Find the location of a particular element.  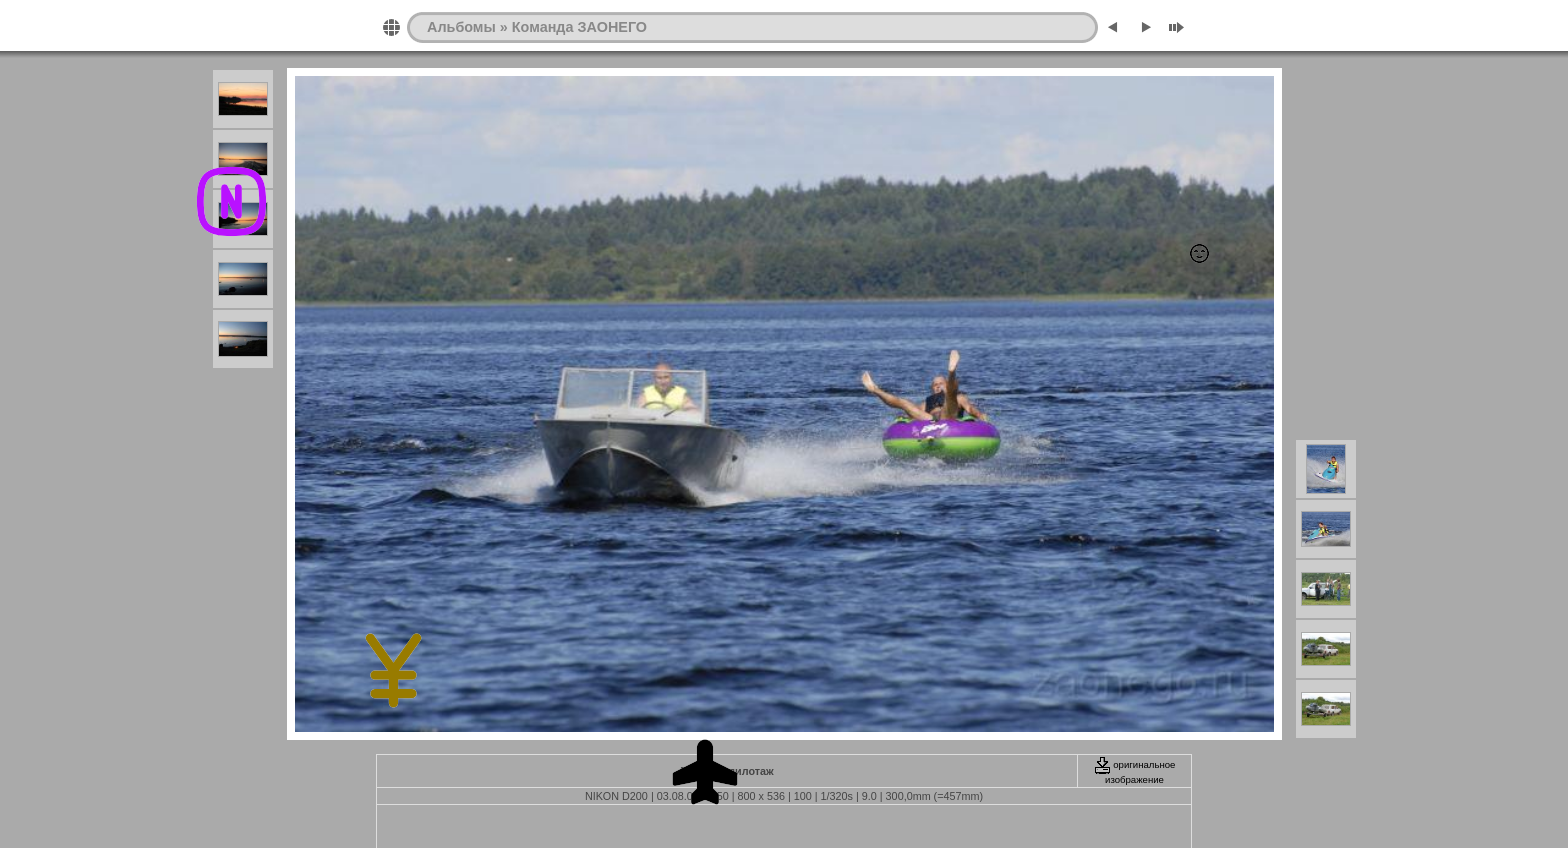

indicates an item starting with the letter "n" is located at coordinates (231, 201).